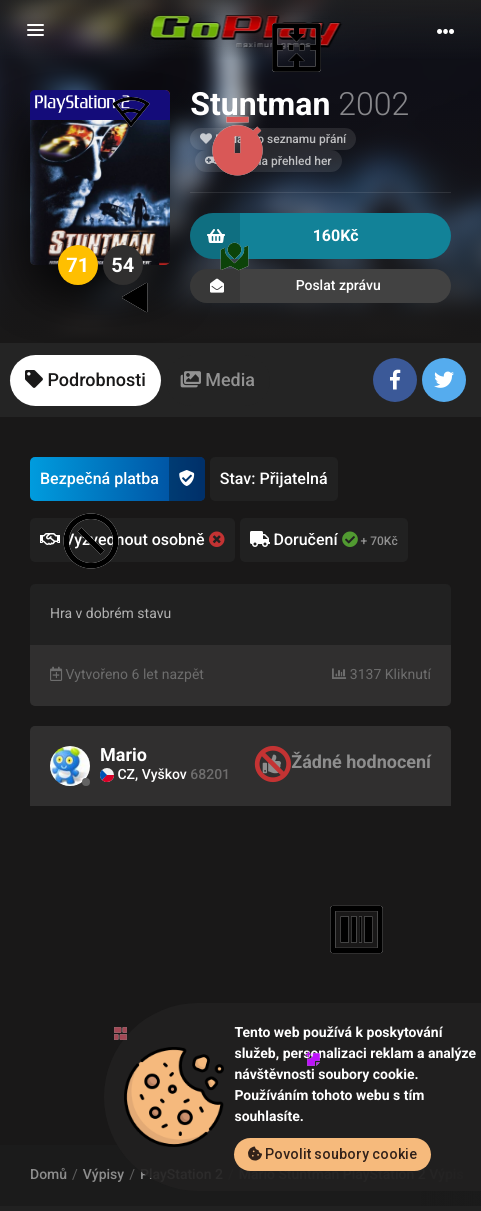 This screenshot has width=481, height=1211. Describe the element at coordinates (237, 147) in the screenshot. I see `start or set a timer` at that location.